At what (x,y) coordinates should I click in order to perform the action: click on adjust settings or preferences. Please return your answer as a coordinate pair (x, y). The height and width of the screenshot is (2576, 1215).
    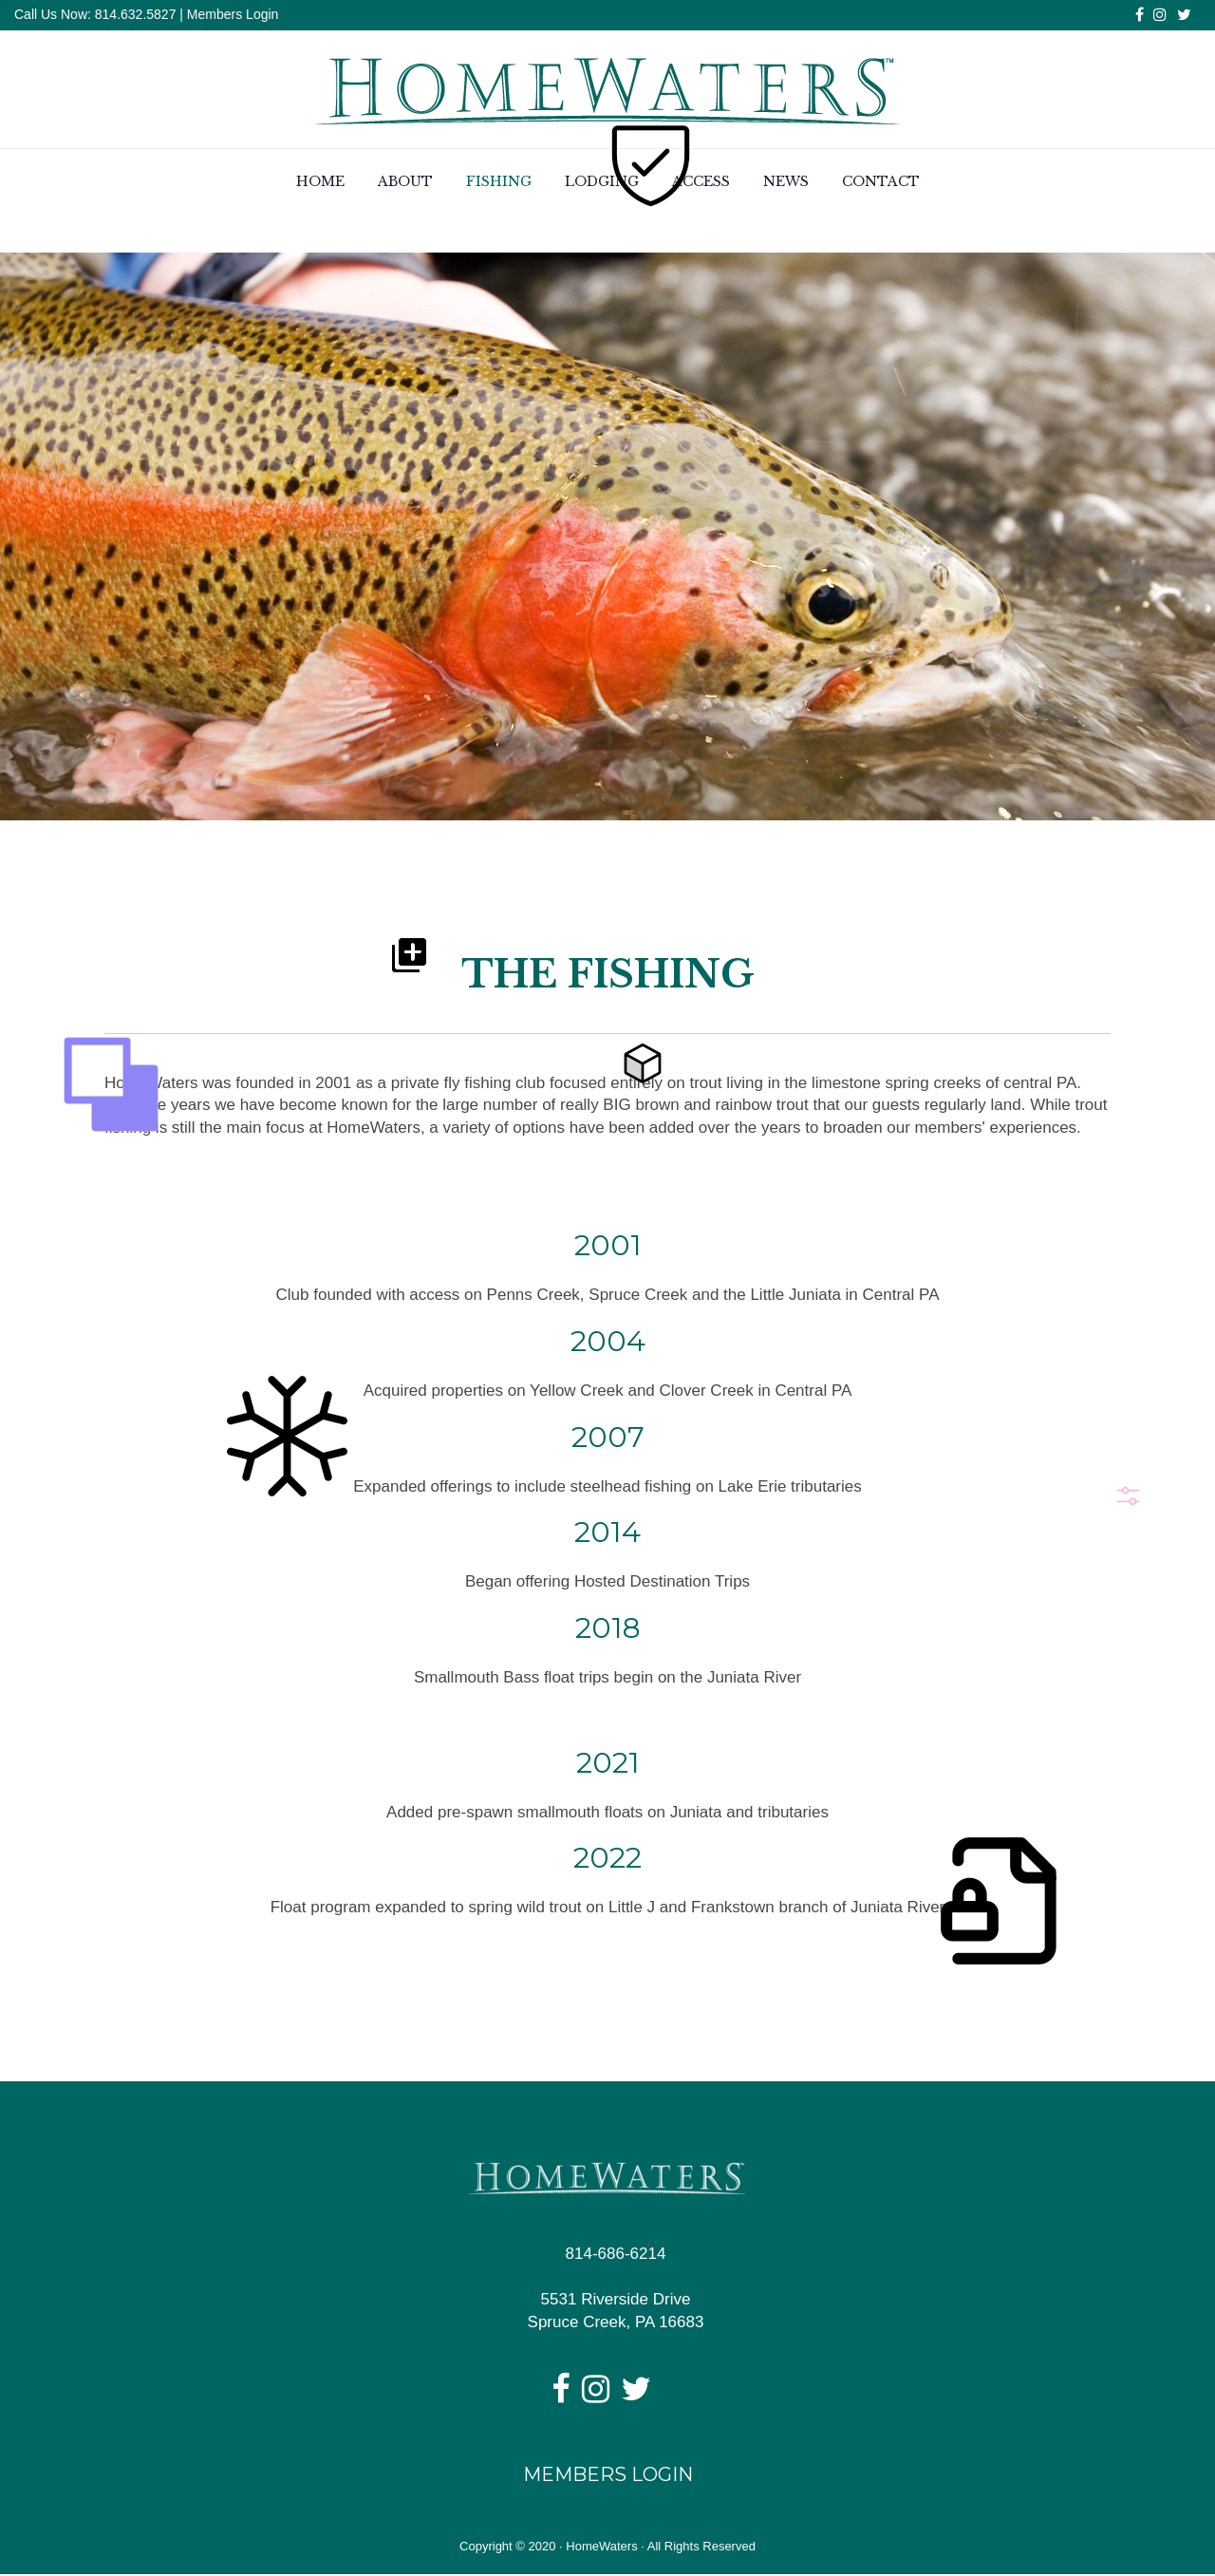
    Looking at the image, I should click on (1128, 1495).